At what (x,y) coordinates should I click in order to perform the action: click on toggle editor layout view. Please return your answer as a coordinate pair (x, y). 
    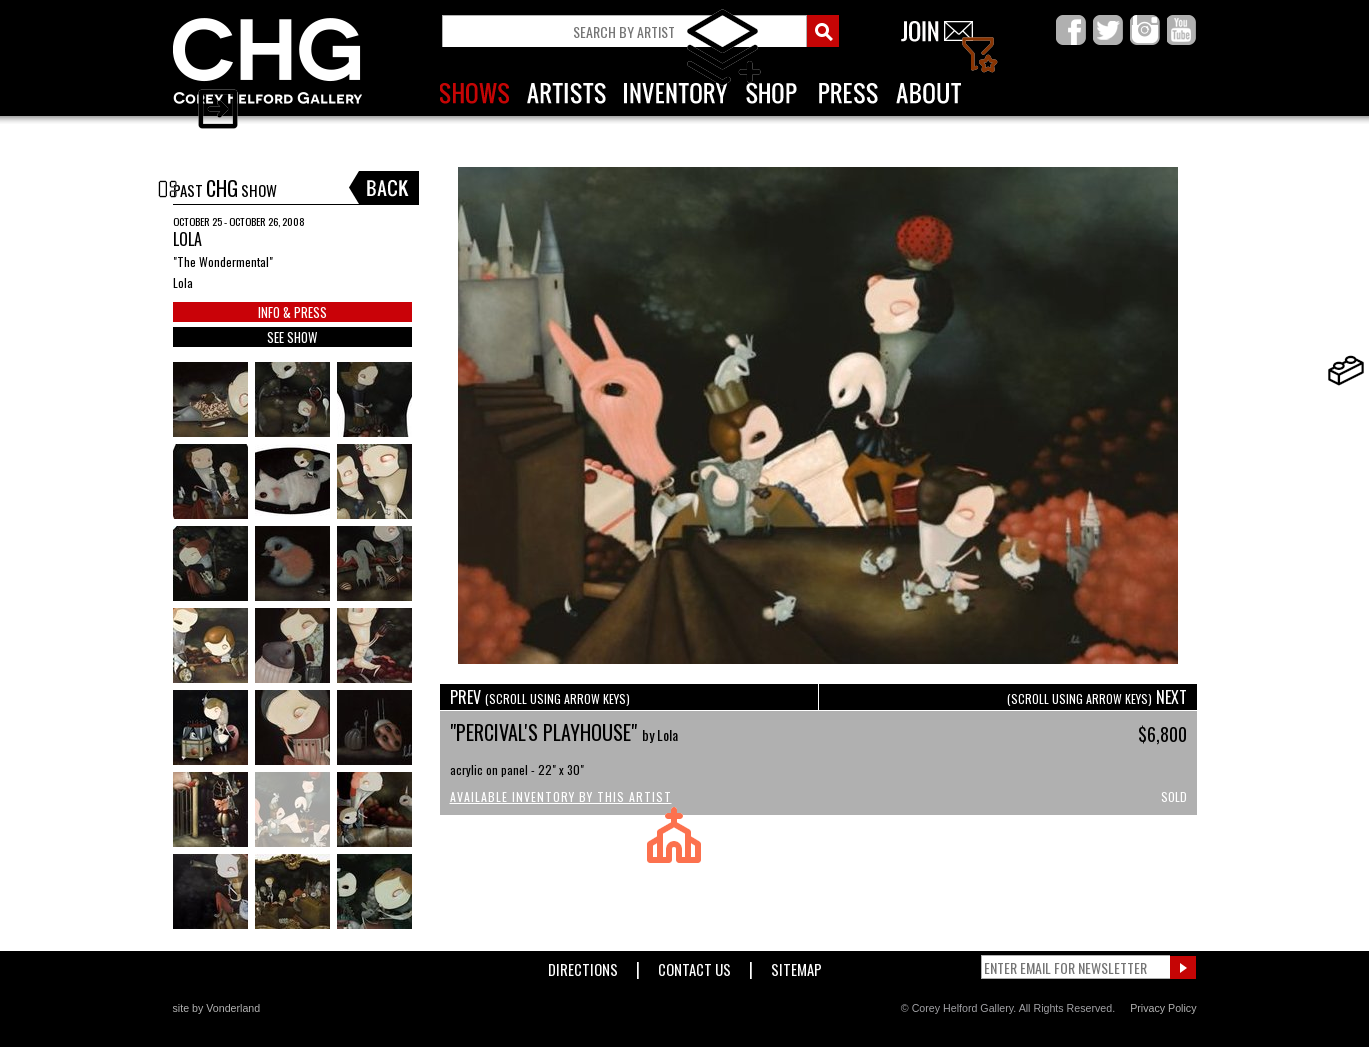
    Looking at the image, I should click on (167, 189).